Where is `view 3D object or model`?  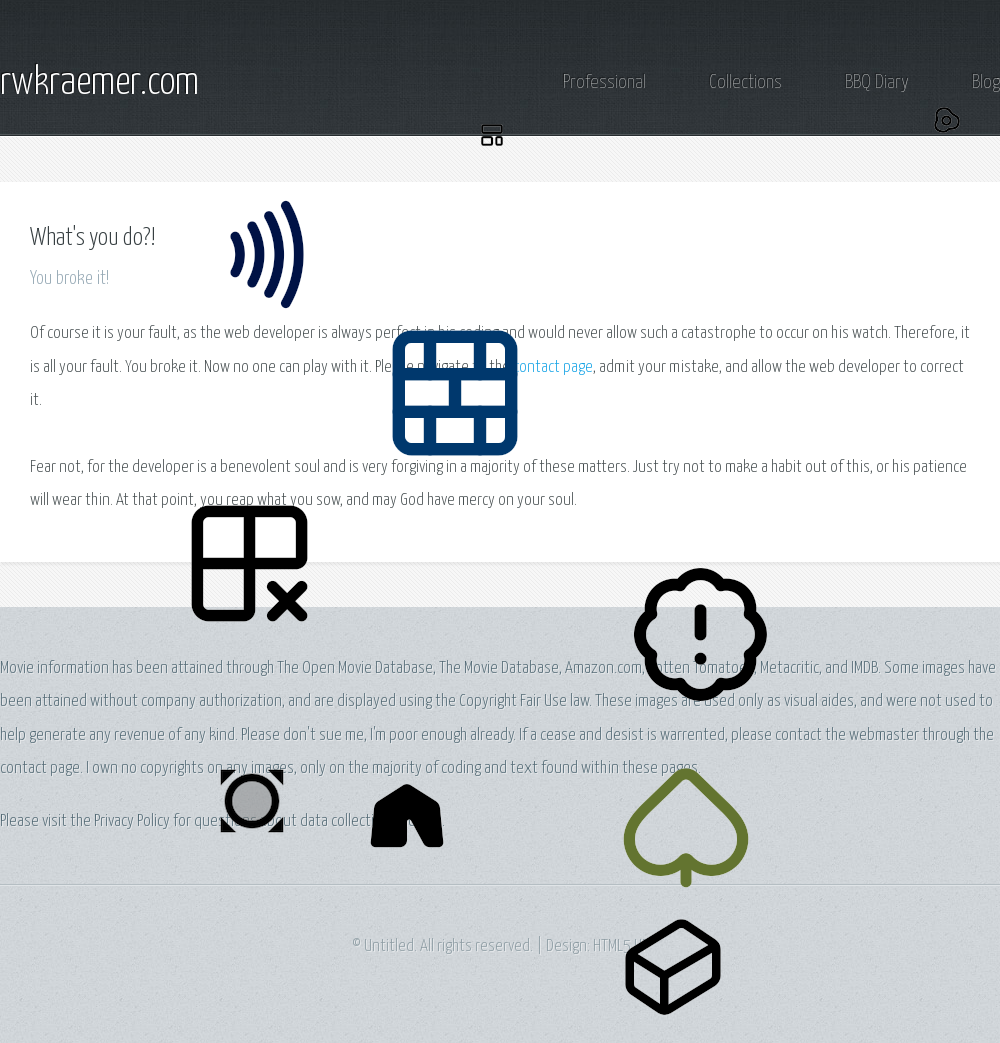 view 3D object or model is located at coordinates (673, 967).